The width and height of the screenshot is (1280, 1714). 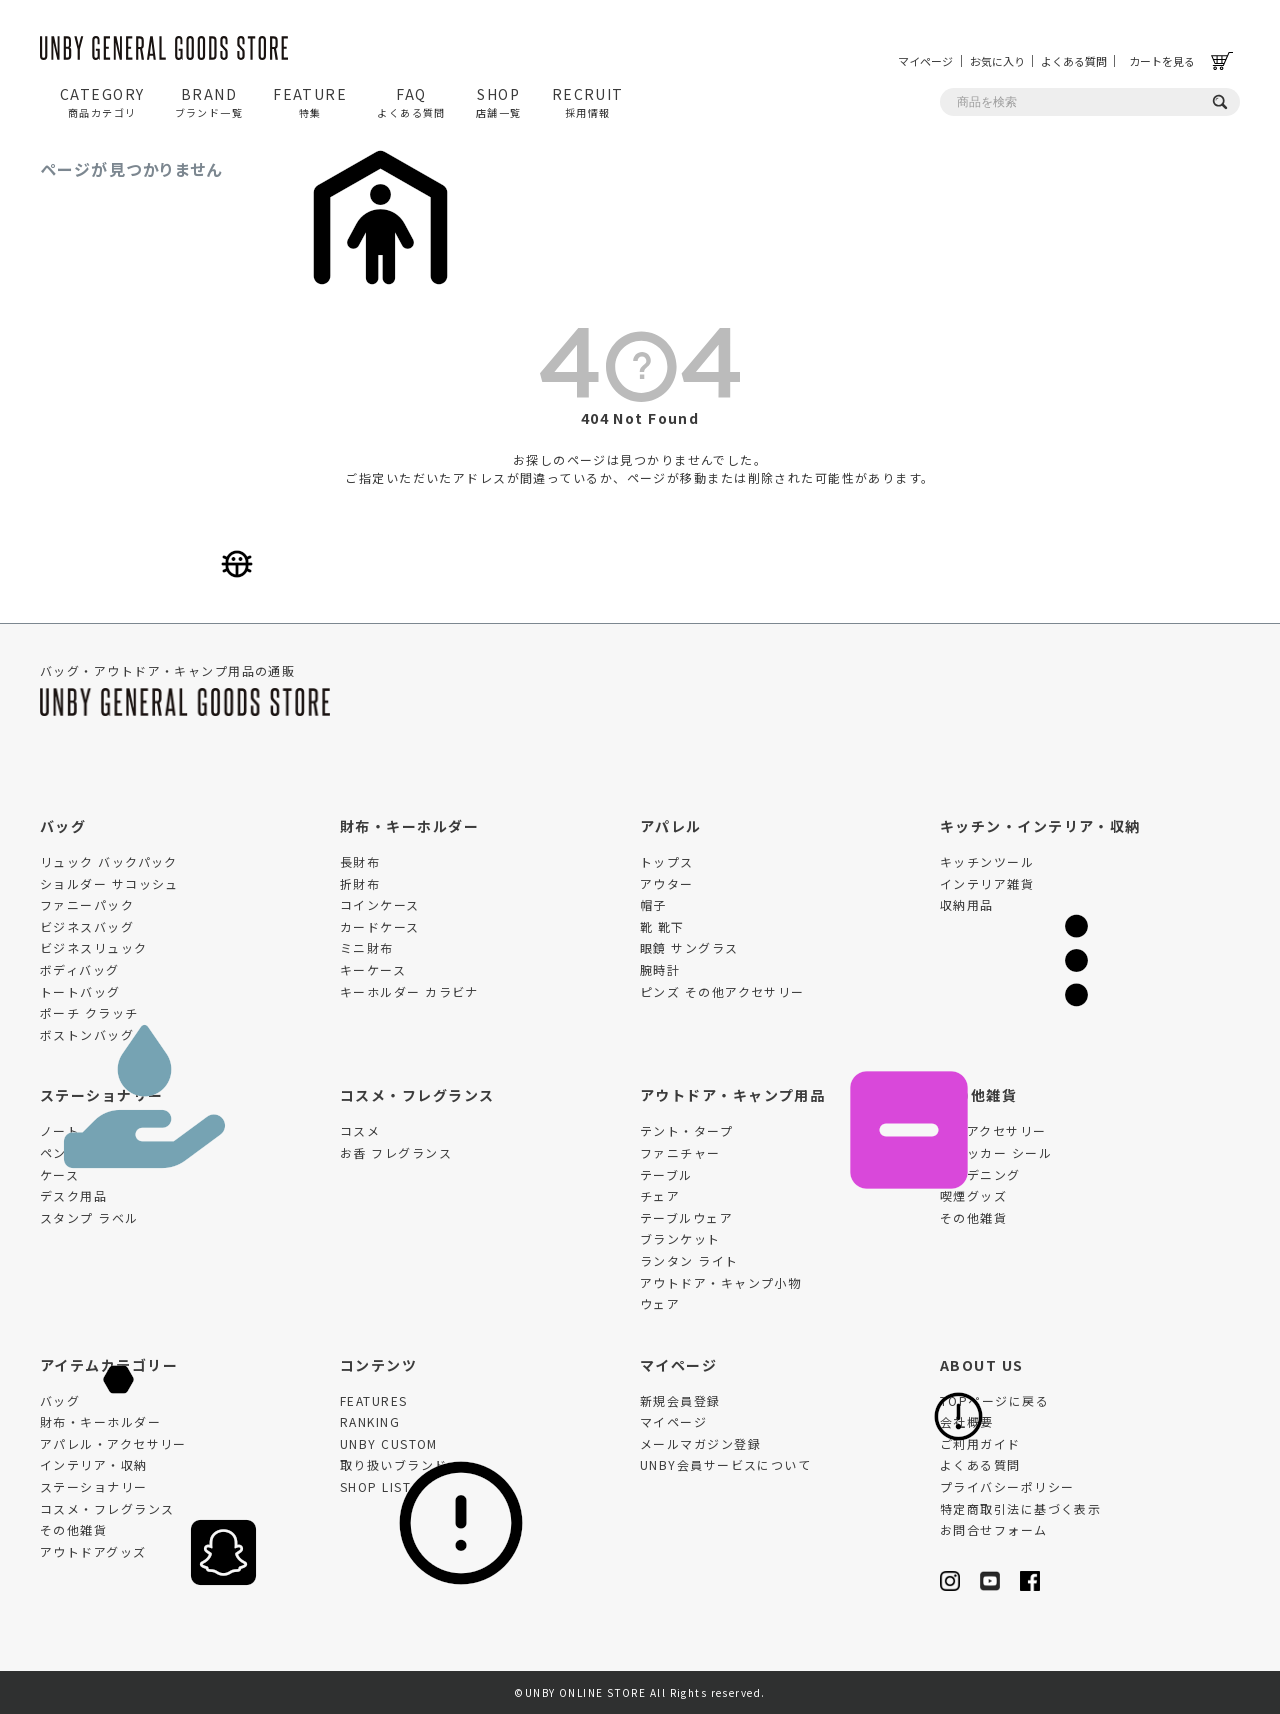 I want to click on access water conservation settings, so click(x=144, y=1096).